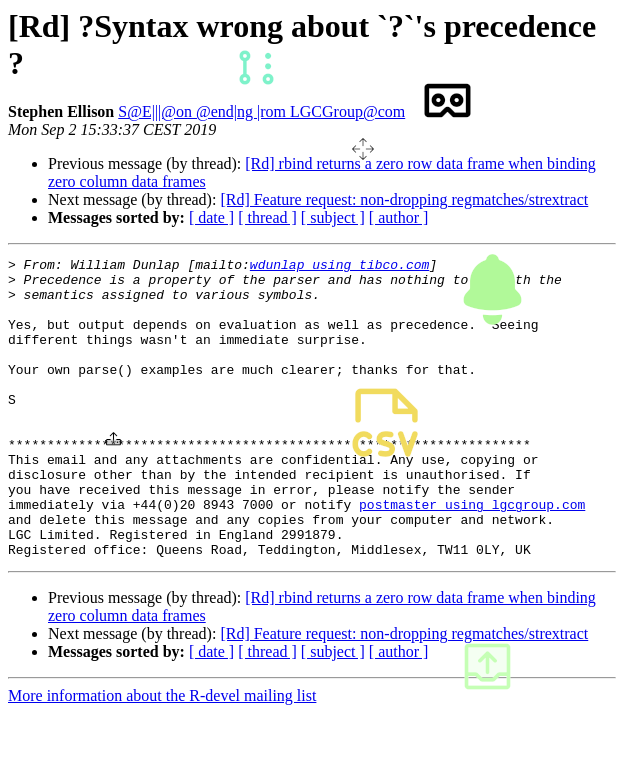  What do you see at coordinates (487, 666) in the screenshot?
I see `upload a file from your device` at bounding box center [487, 666].